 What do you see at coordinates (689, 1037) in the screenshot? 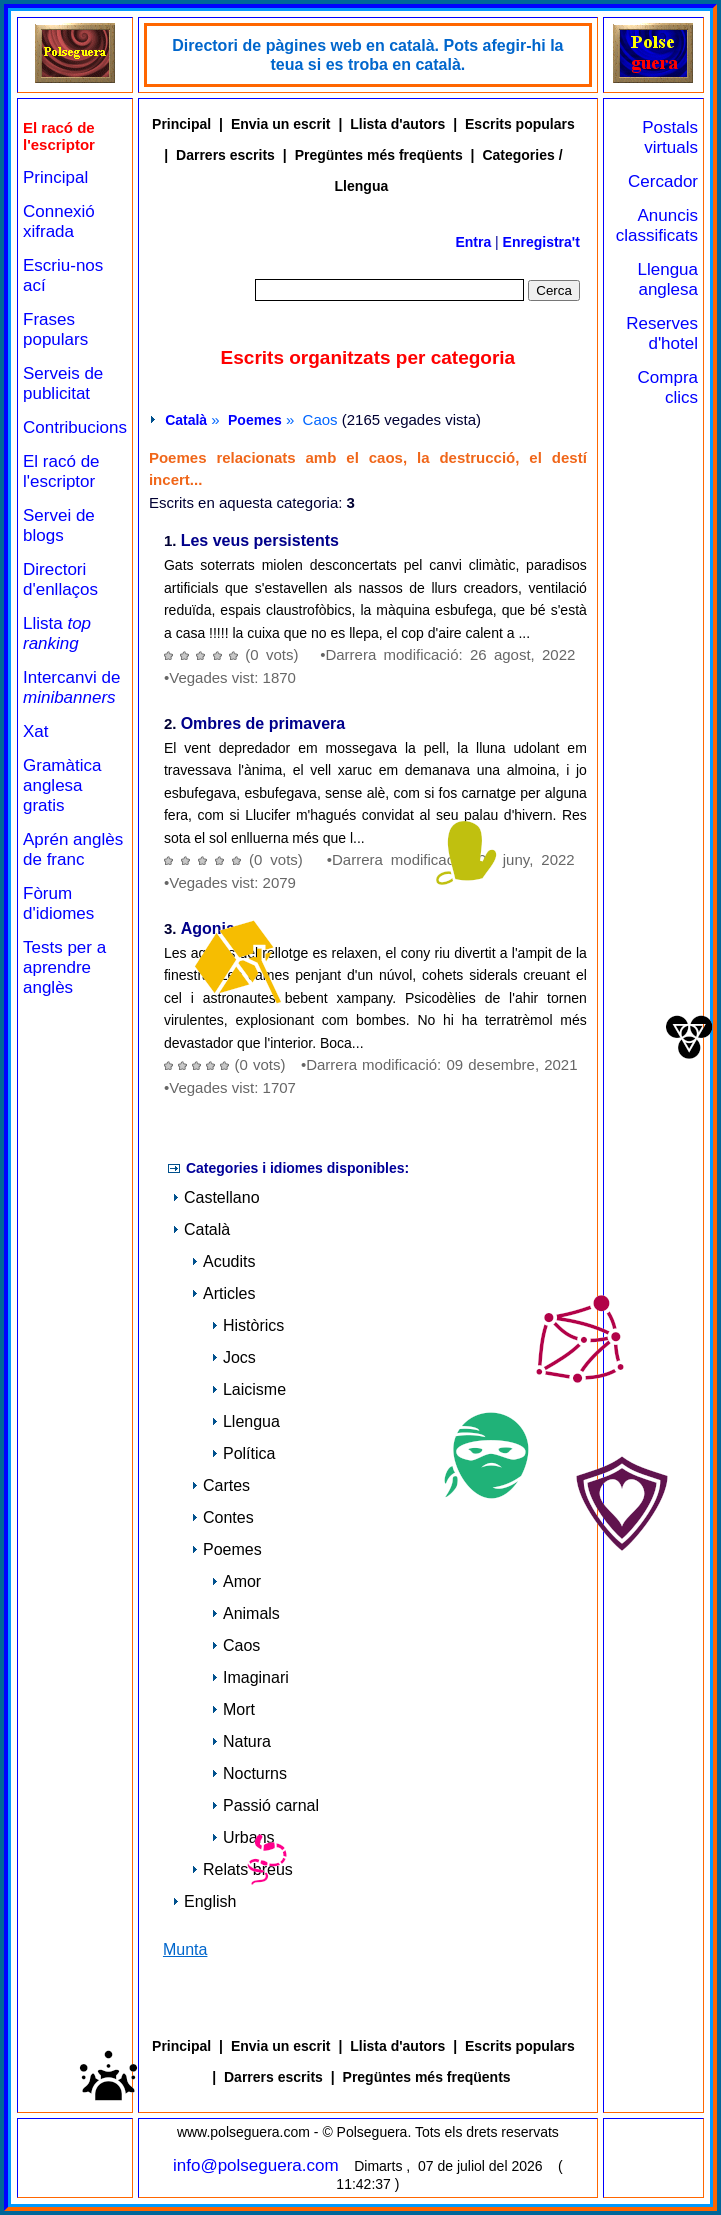
I see `indicates a trinity or three-way connection system` at bounding box center [689, 1037].